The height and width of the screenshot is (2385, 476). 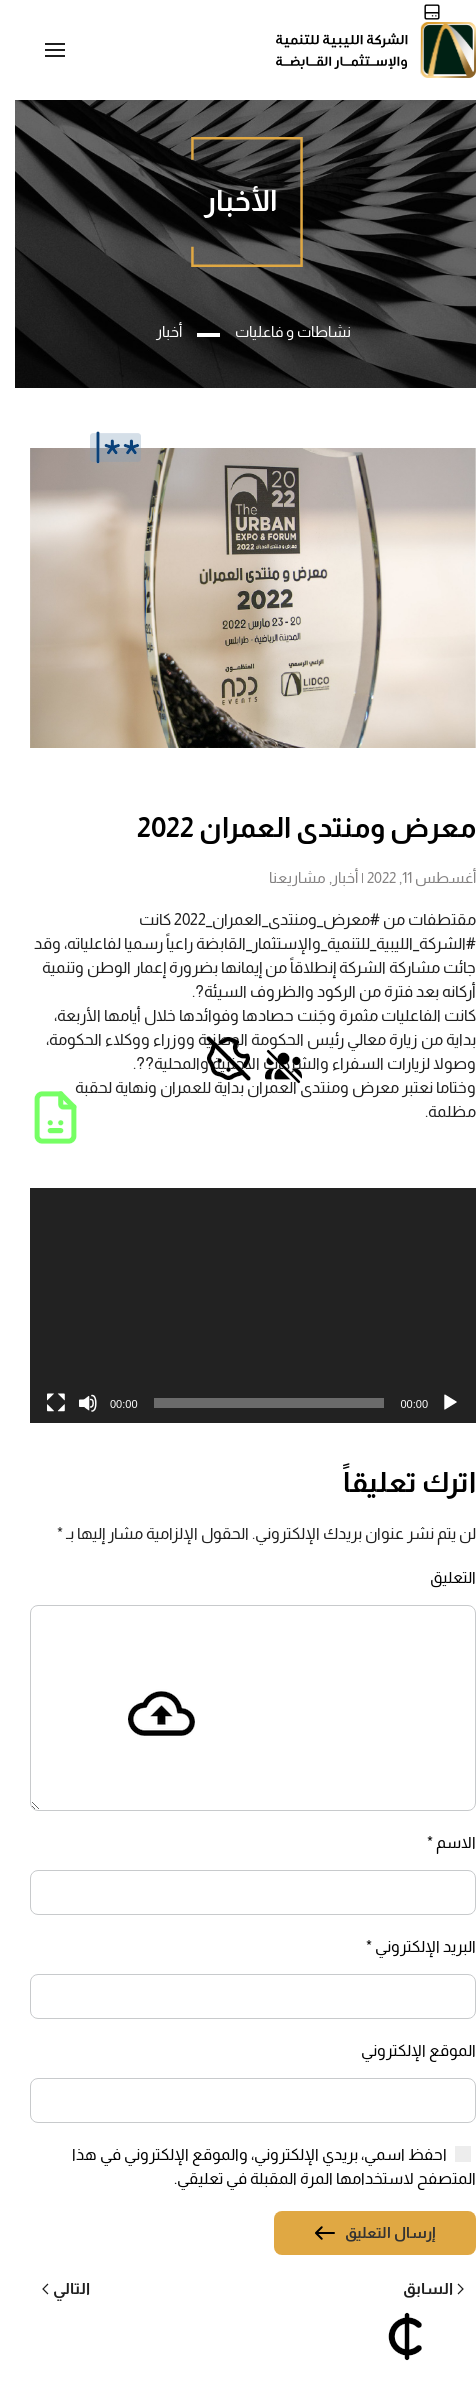 I want to click on disable group or team features, so click(x=283, y=1066).